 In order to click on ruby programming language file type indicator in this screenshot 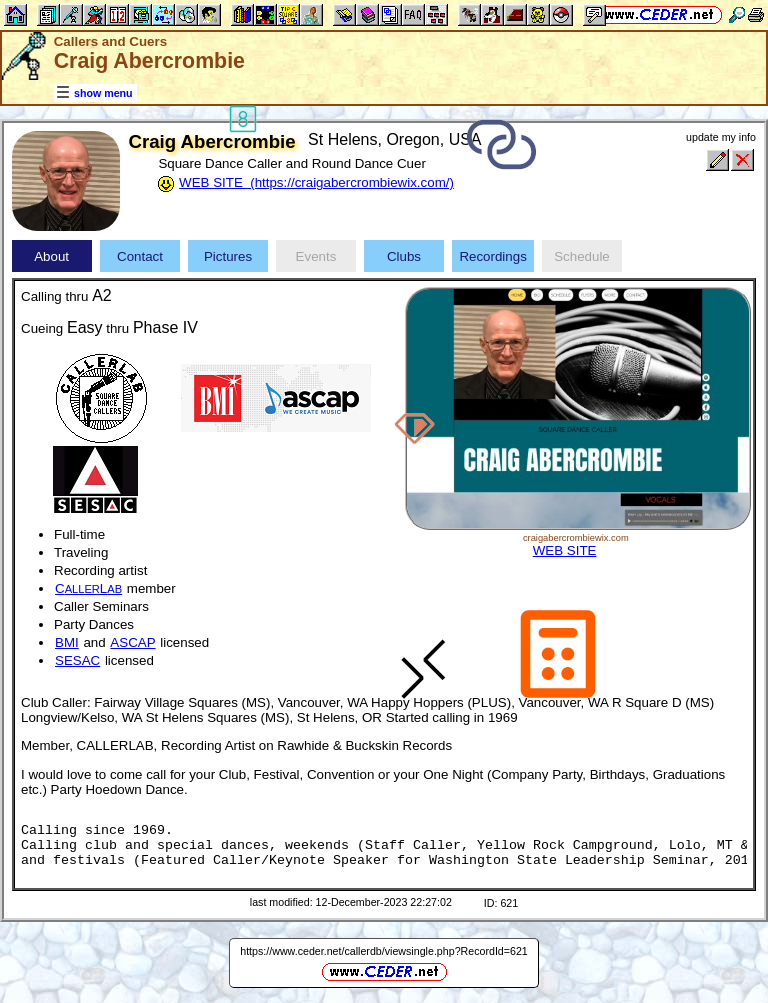, I will do `click(414, 427)`.